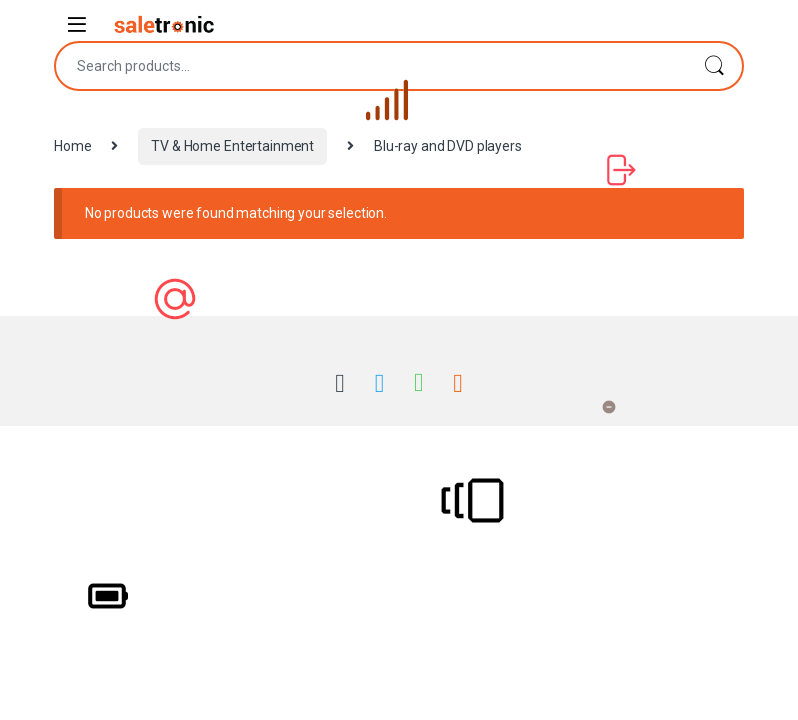  Describe the element at coordinates (175, 299) in the screenshot. I see `mention a user in a post or comment` at that location.